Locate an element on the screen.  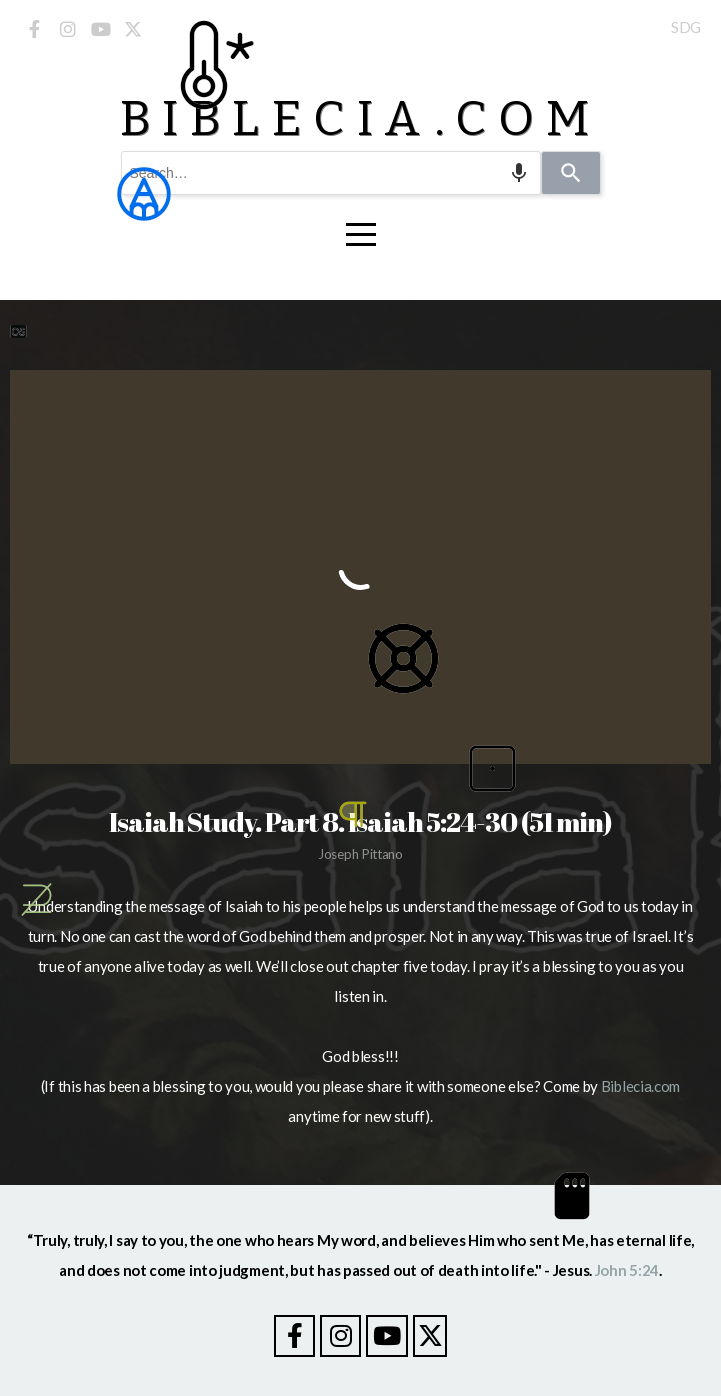
indicates "not superset of" in mathematical notation is located at coordinates (36, 899).